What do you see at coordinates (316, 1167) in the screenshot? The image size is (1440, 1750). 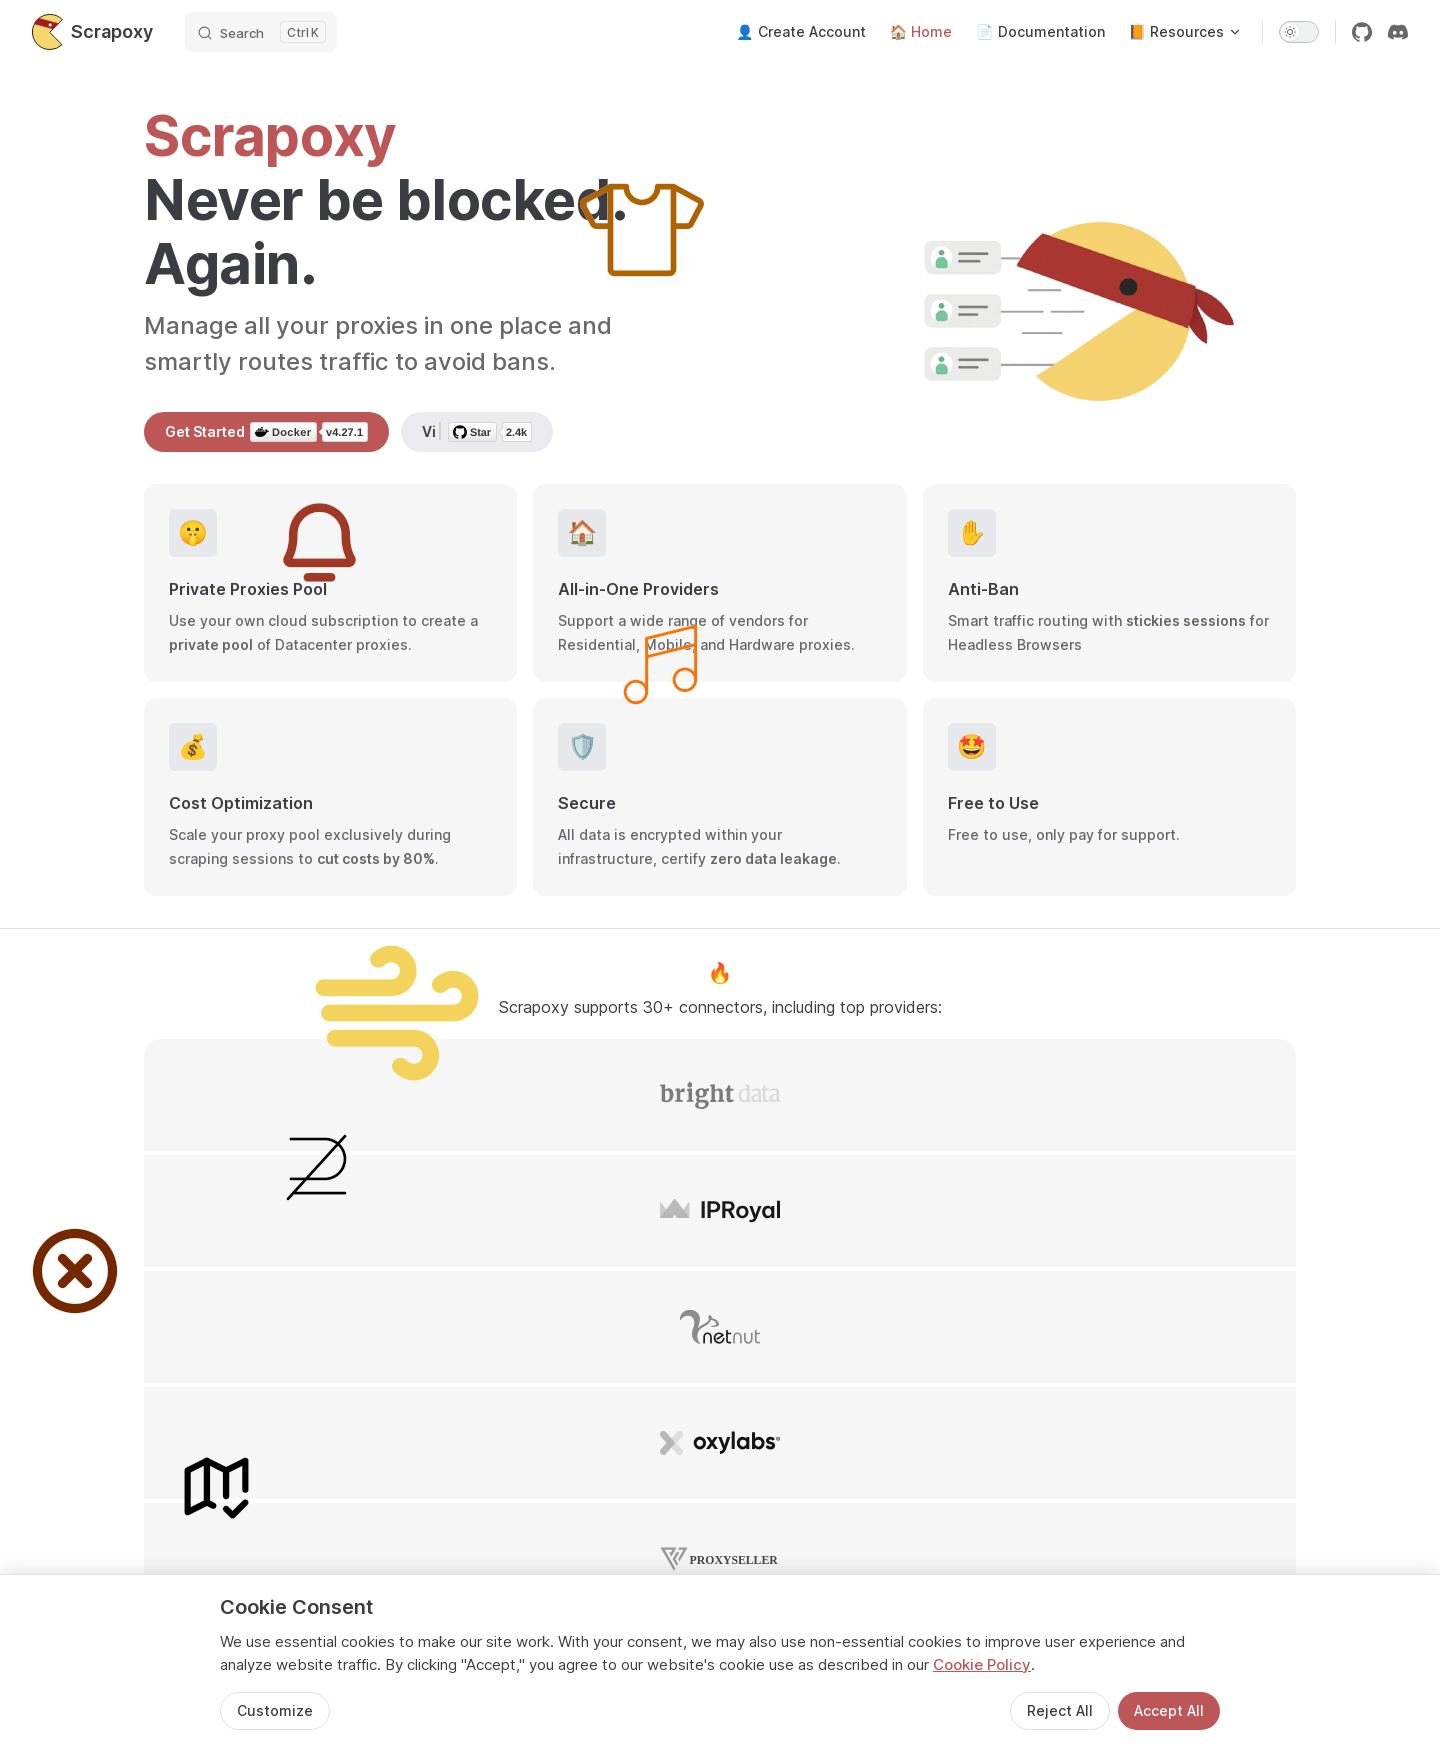 I see `indicates "not superset of" in mathematical notation` at bounding box center [316, 1167].